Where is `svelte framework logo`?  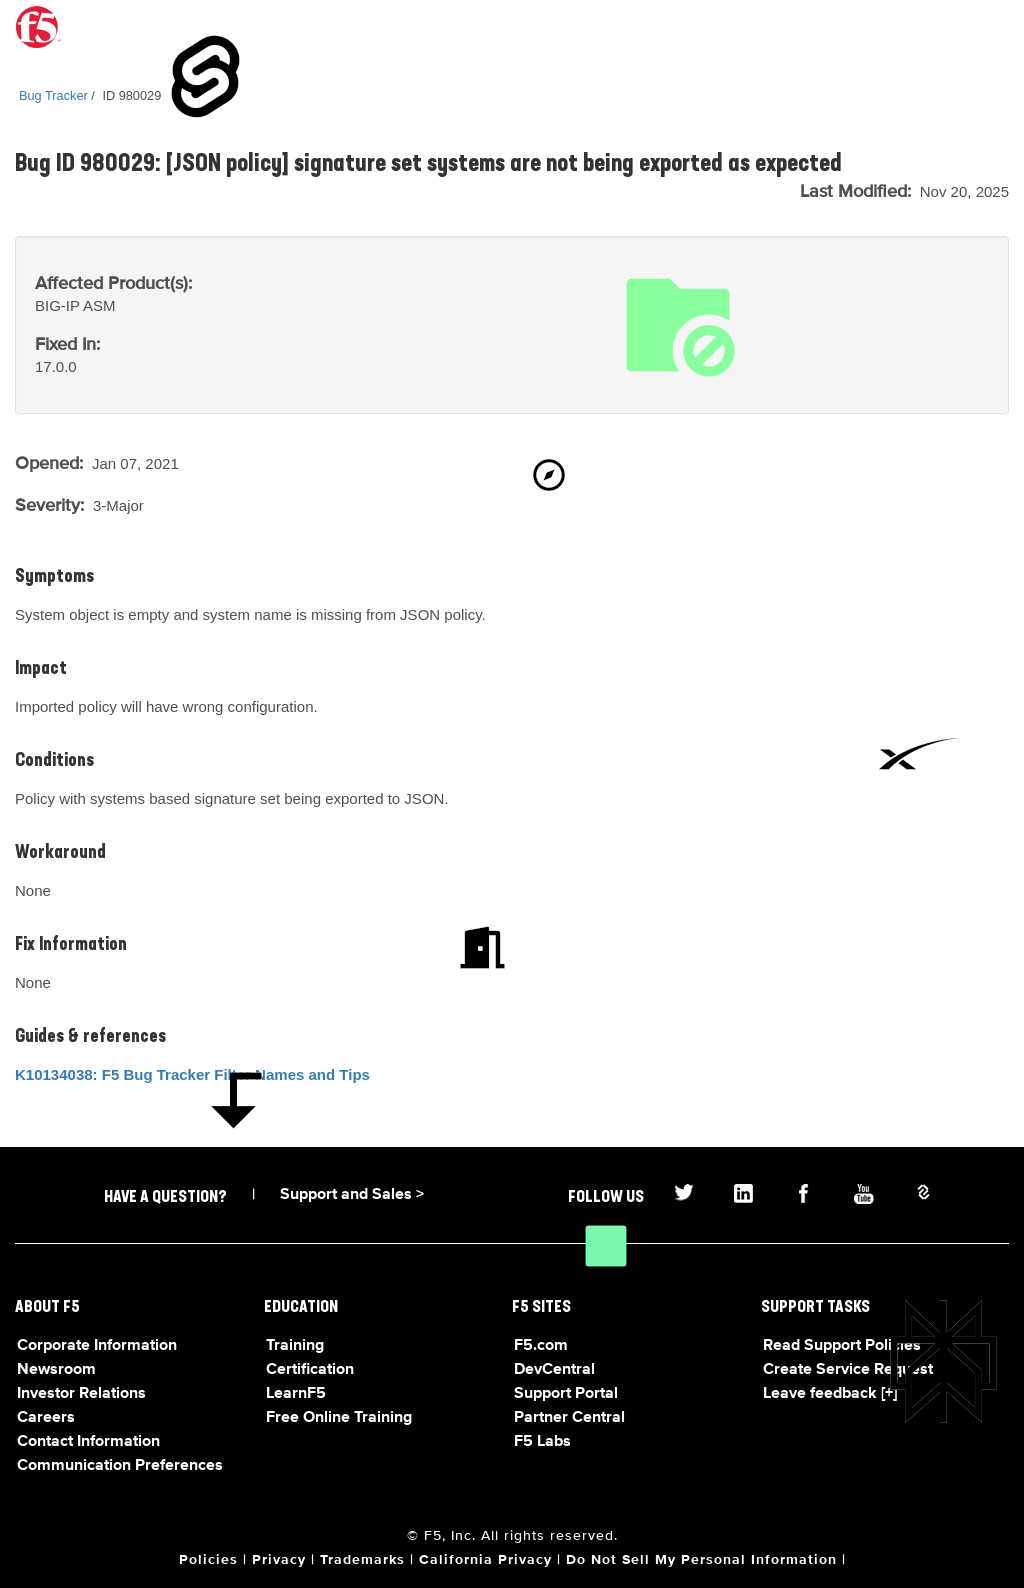 svelte framework logo is located at coordinates (205, 76).